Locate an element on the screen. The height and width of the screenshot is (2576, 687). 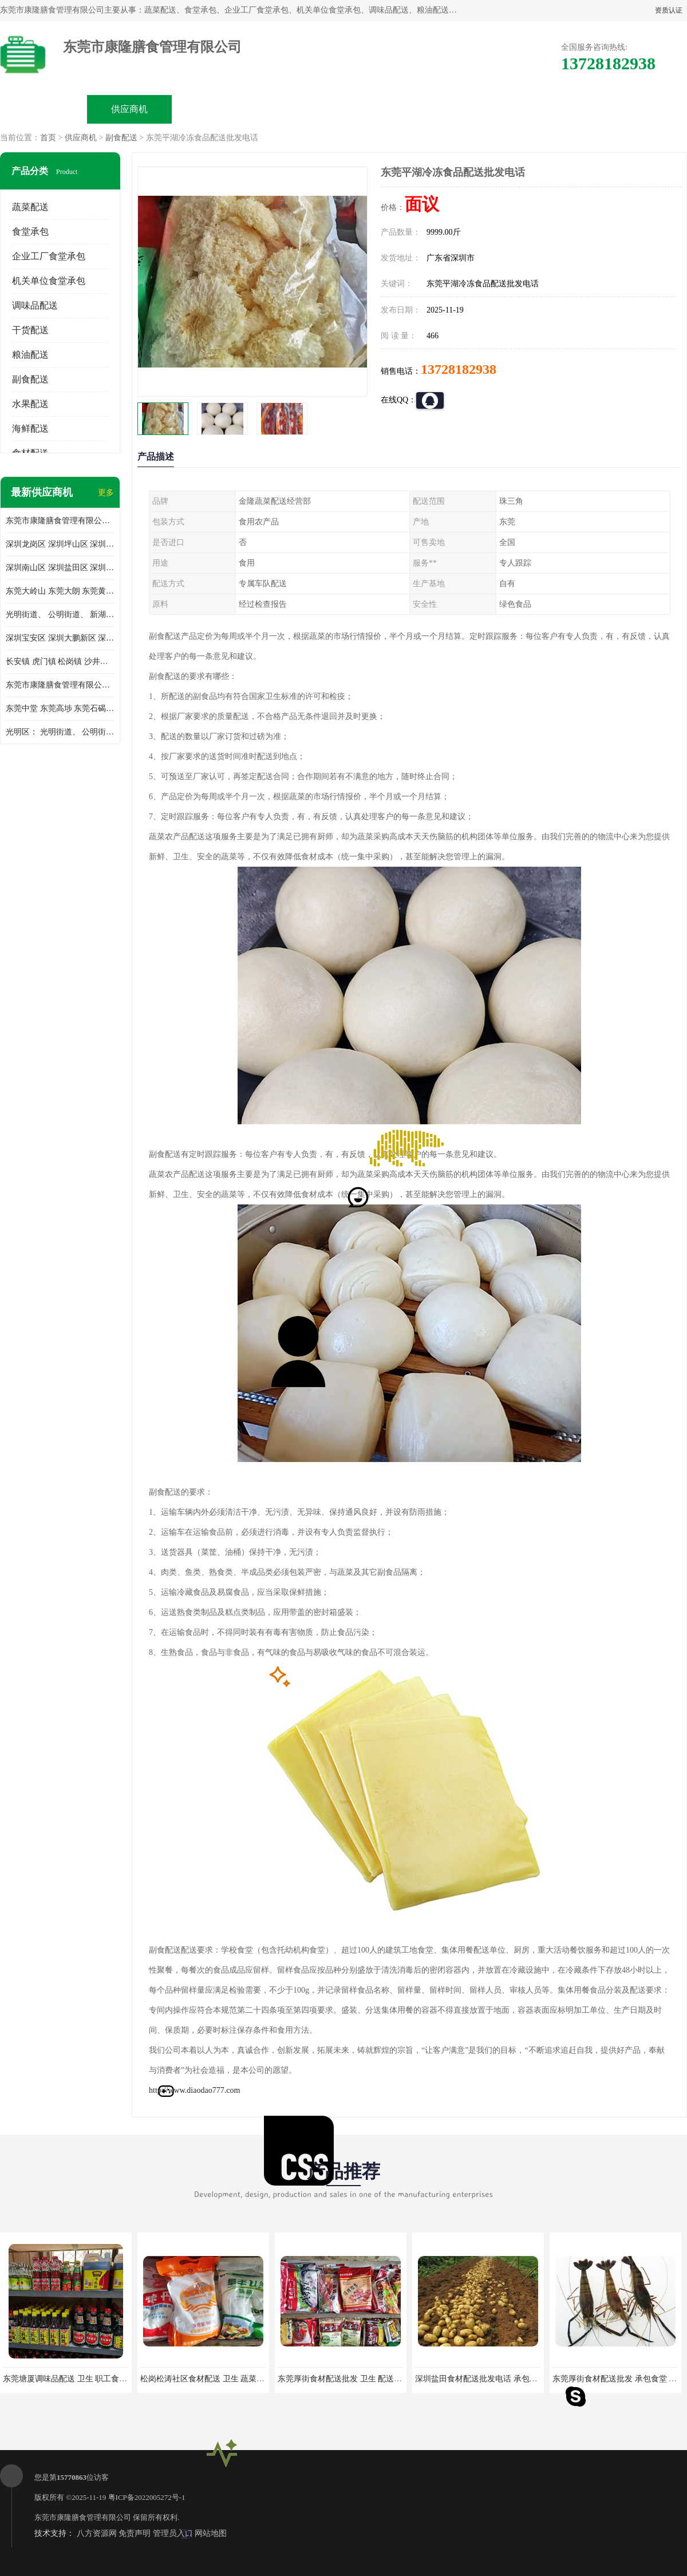
open gaming or games section is located at coordinates (166, 2091).